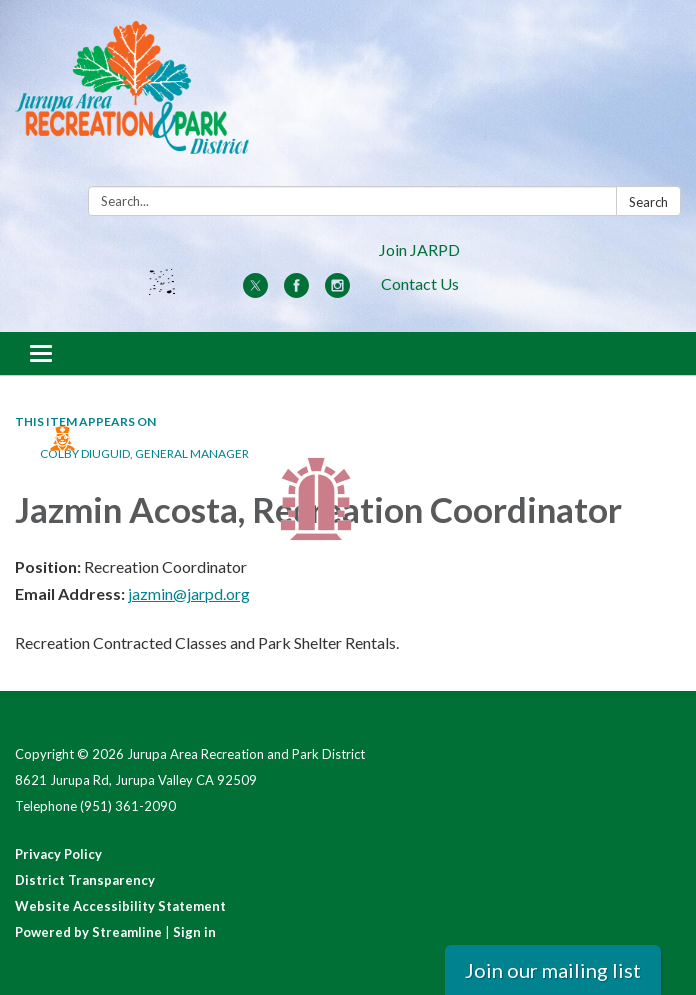  Describe the element at coordinates (162, 282) in the screenshot. I see `select a path or route tile in a game` at that location.